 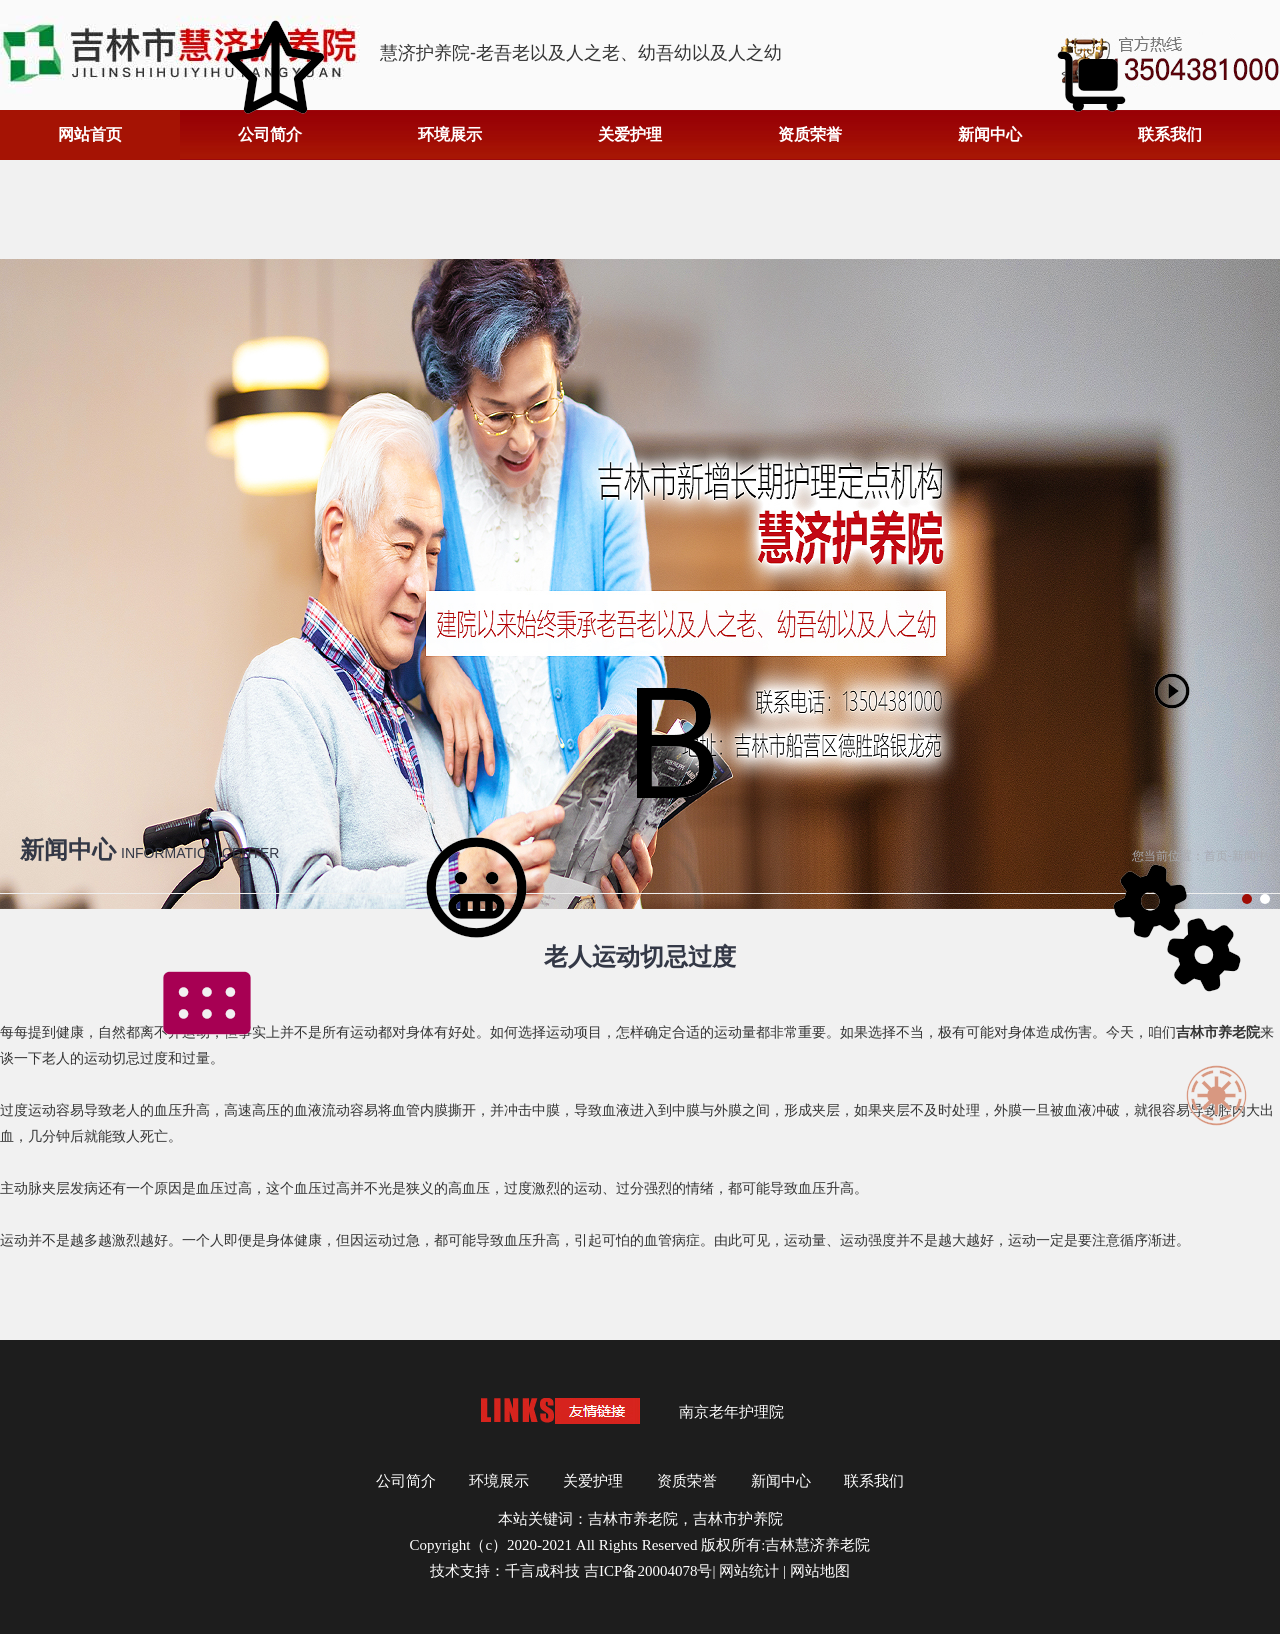 I want to click on tap to play media, so click(x=1172, y=691).